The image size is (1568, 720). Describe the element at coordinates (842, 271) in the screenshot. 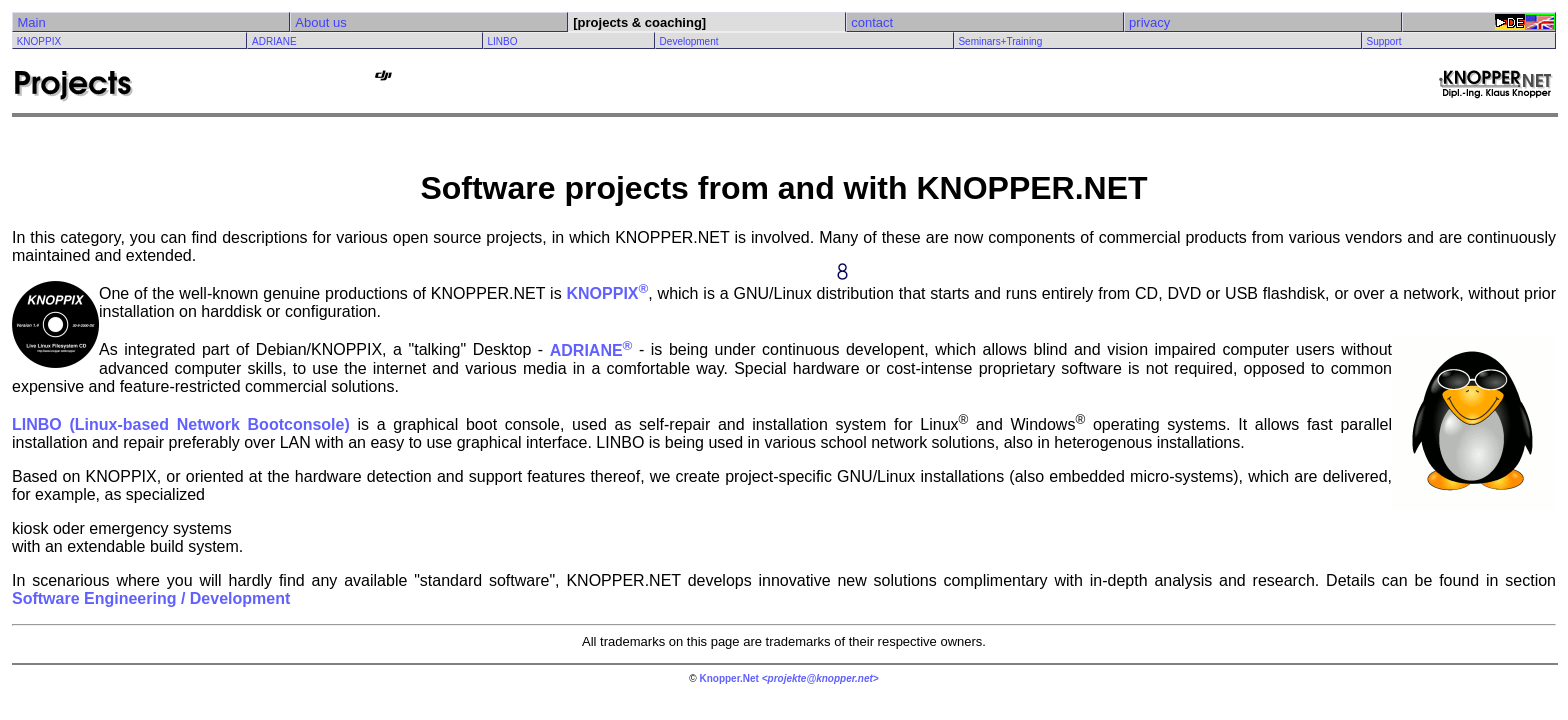

I see `indicates item number 8 in a list or sequence` at that location.